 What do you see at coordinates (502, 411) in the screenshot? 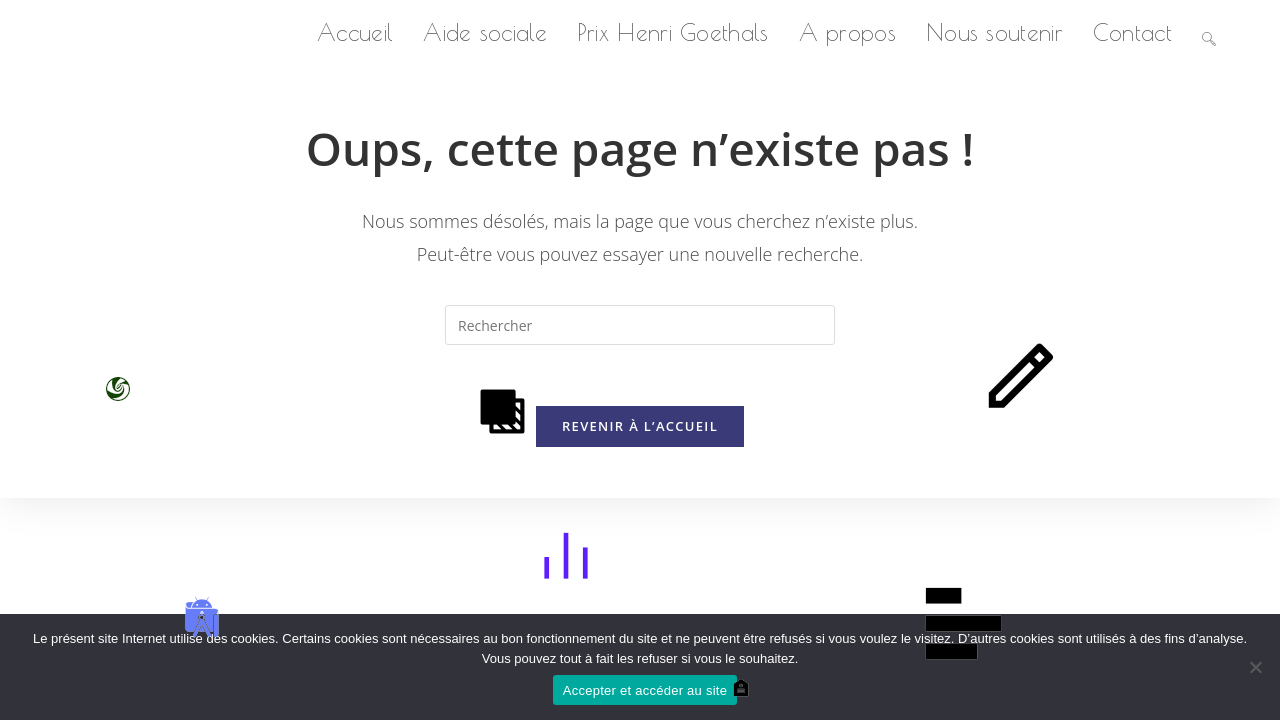
I see `apply shadow effect to selected element` at bounding box center [502, 411].